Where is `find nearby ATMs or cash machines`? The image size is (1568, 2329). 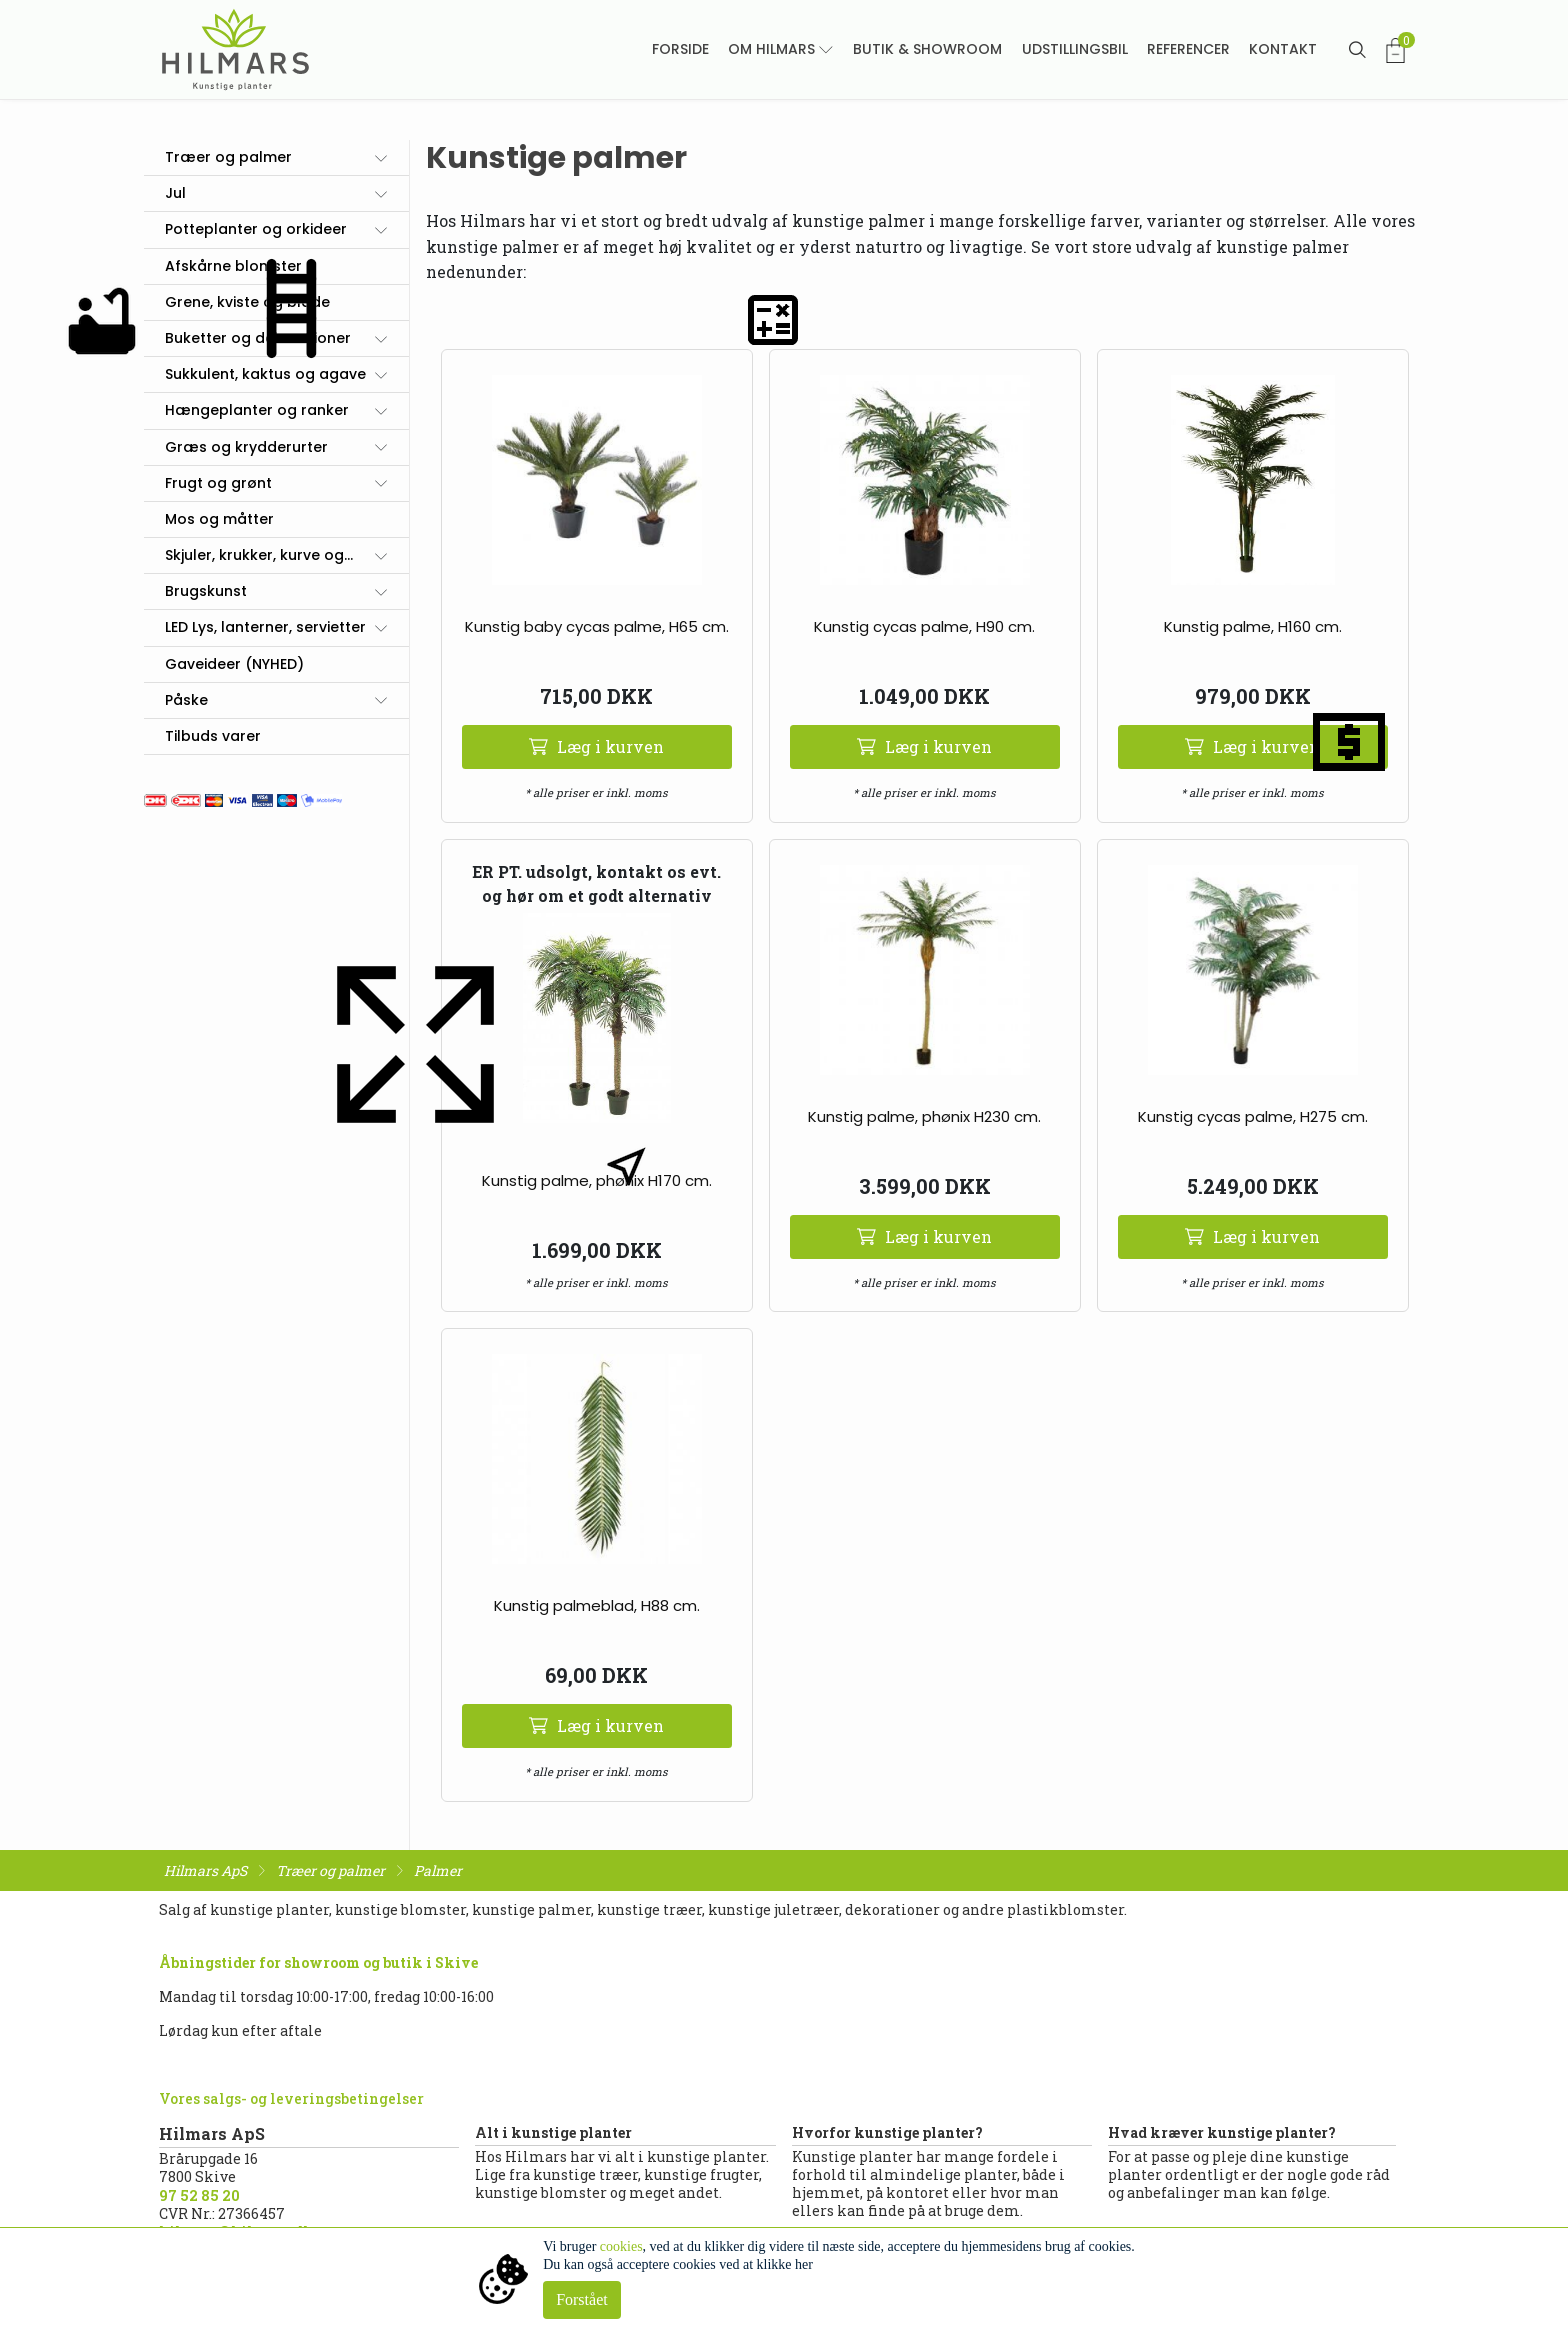 find nearby ATMs or cash machines is located at coordinates (1349, 742).